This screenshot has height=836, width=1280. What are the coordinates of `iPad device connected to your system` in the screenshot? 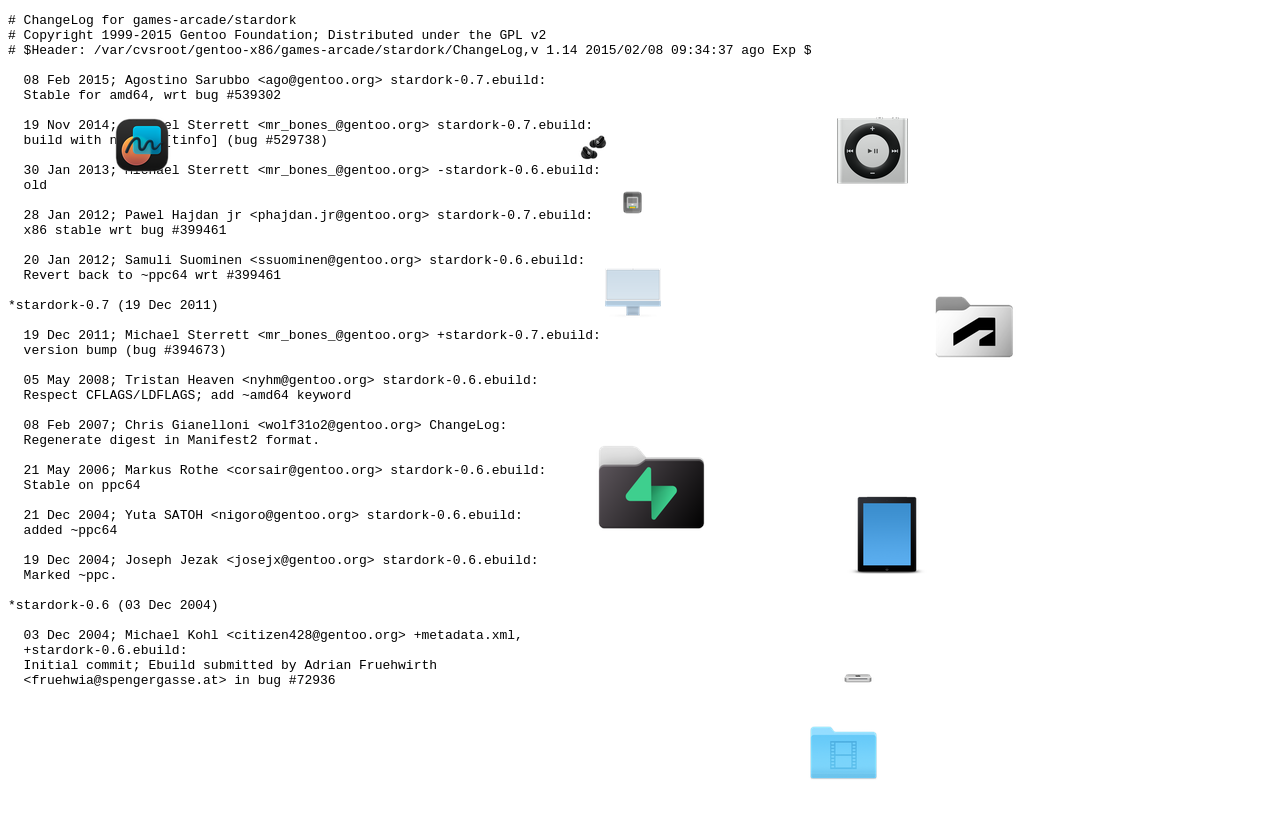 It's located at (887, 534).